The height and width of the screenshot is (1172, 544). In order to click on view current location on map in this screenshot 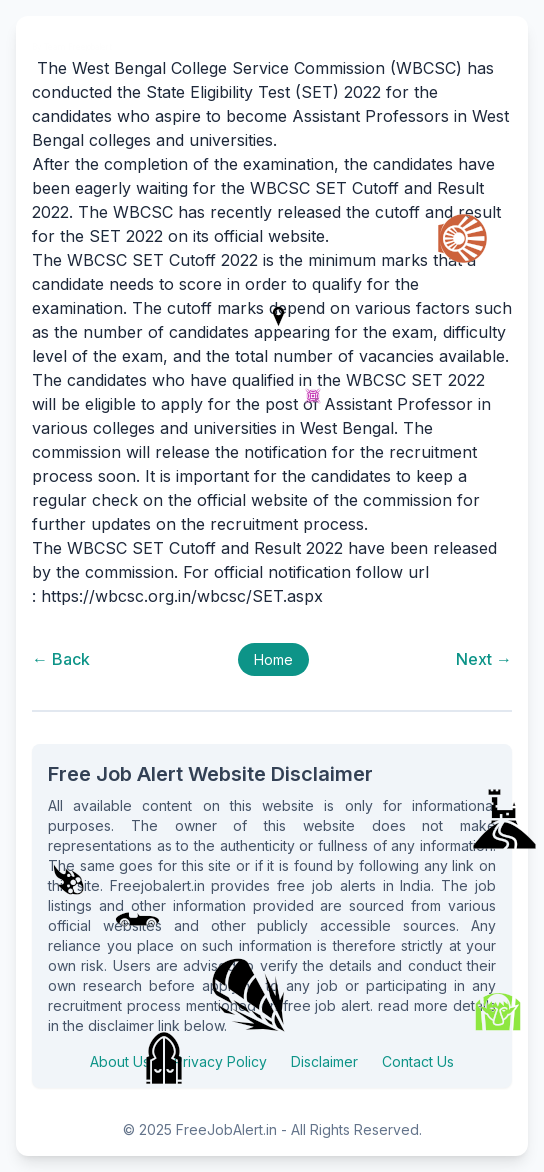, I will do `click(278, 316)`.